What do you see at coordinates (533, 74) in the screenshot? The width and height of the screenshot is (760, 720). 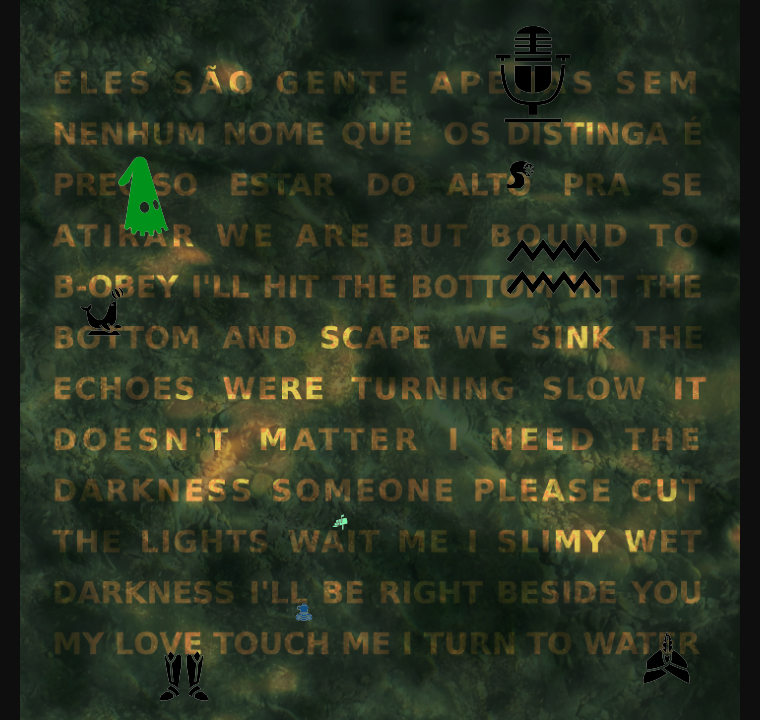 I see `access voice recording features` at bounding box center [533, 74].